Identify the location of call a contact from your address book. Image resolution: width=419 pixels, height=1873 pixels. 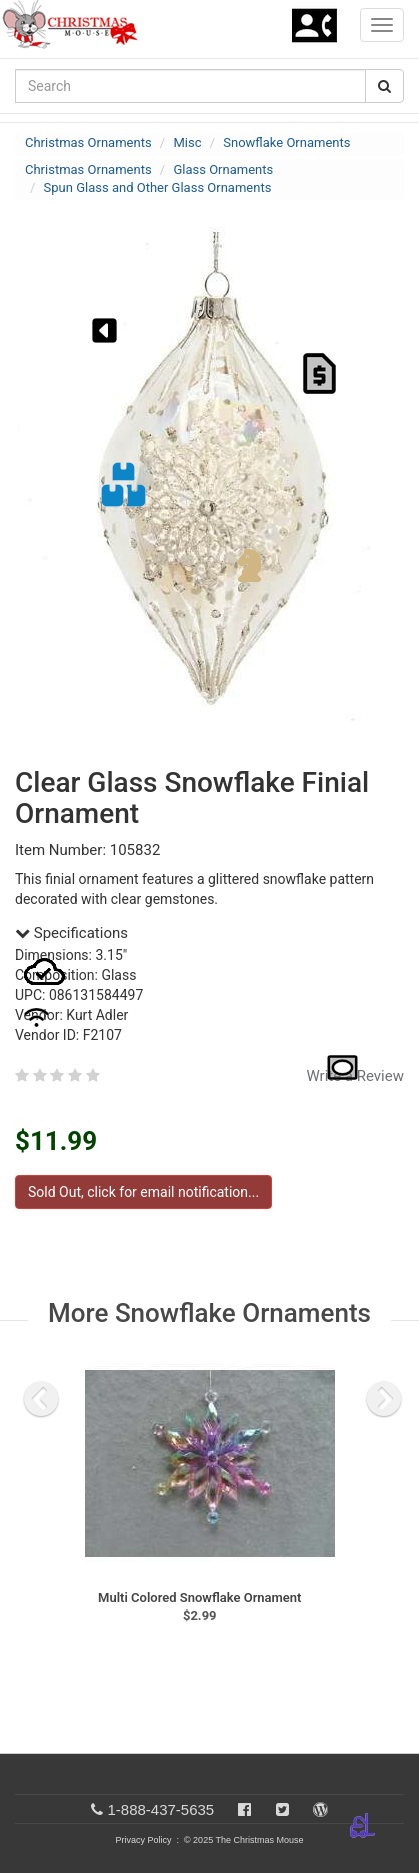
(314, 25).